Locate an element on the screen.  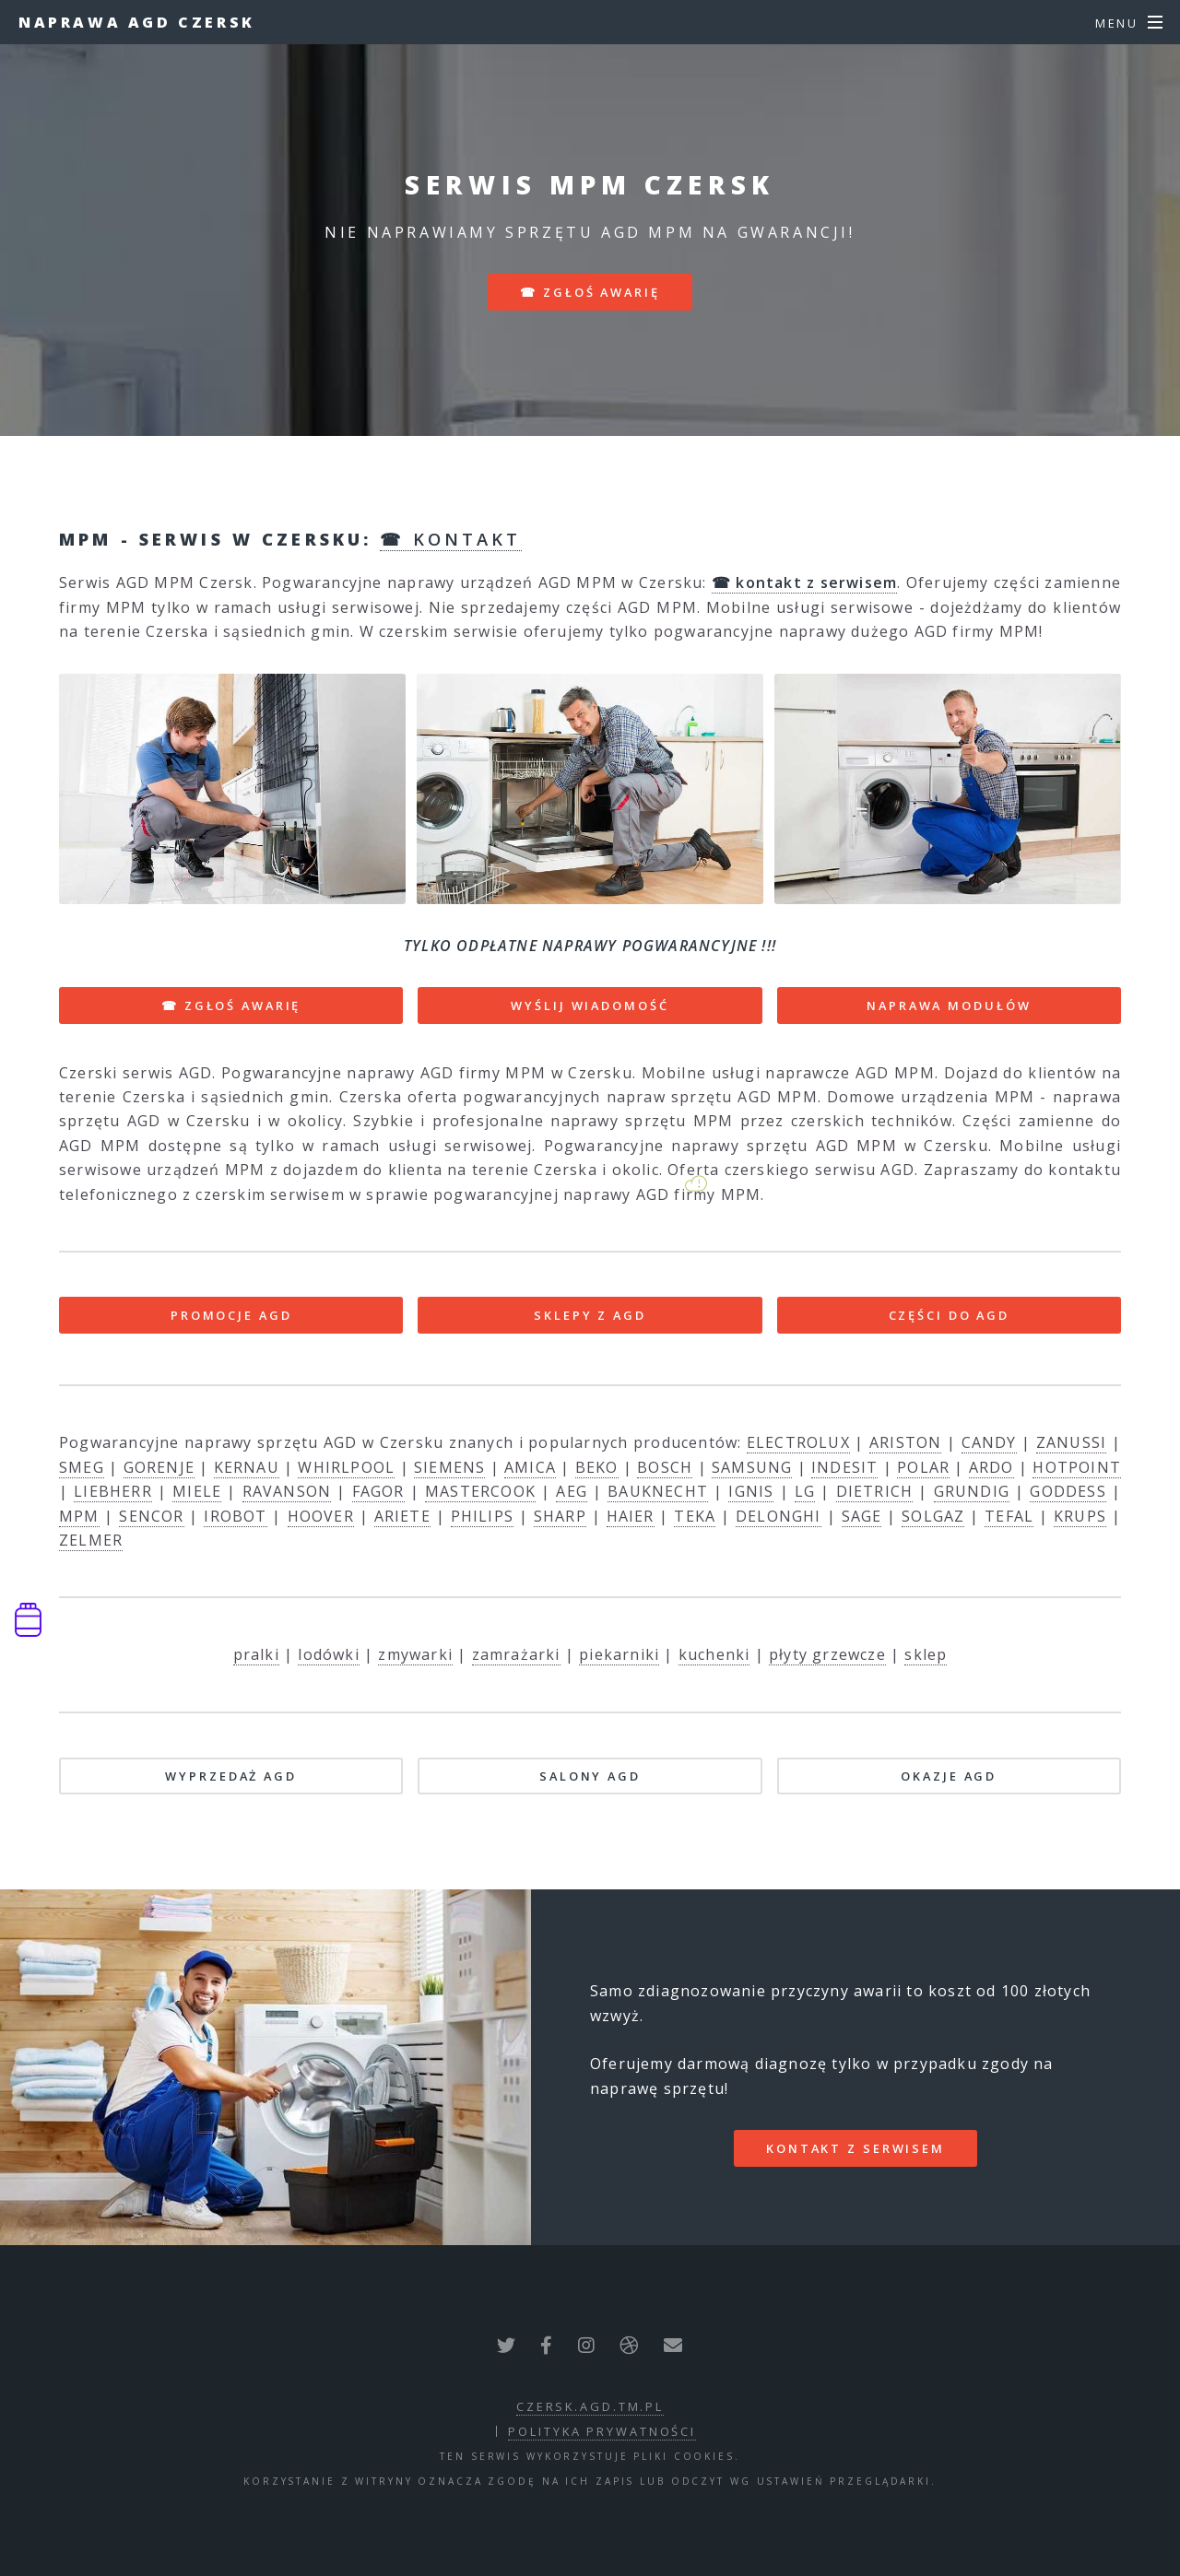
view or manage labeled containers is located at coordinates (28, 1619).